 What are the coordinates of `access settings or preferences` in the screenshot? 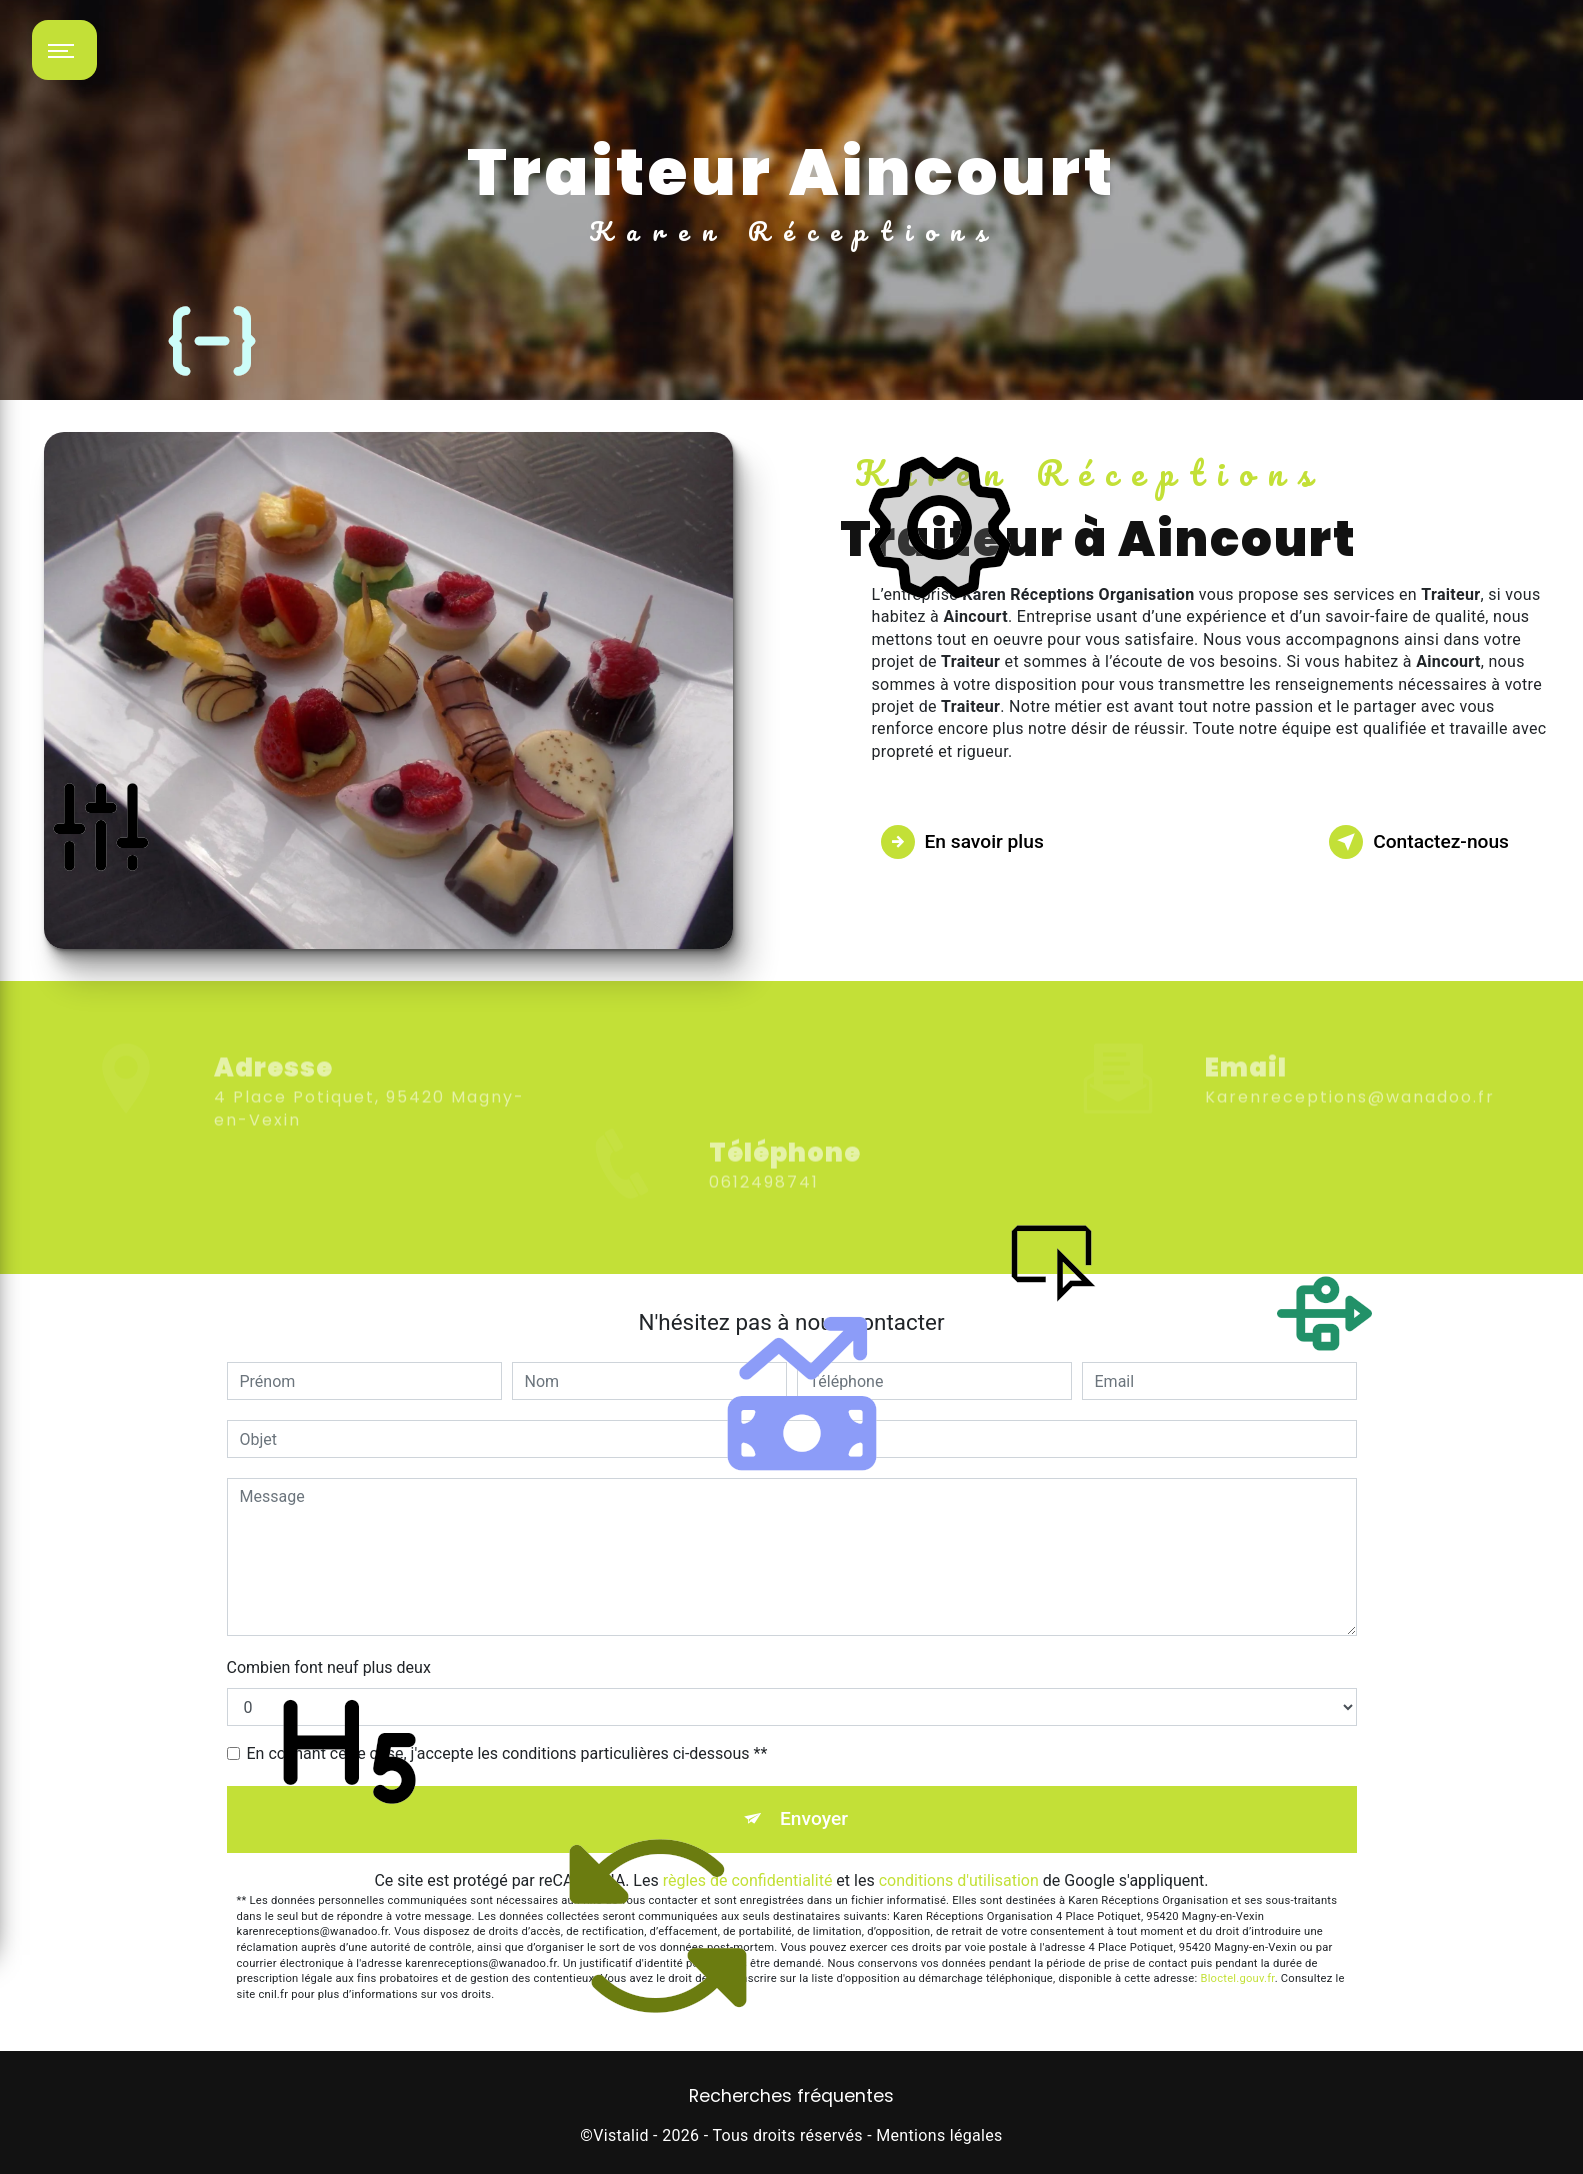 It's located at (939, 527).